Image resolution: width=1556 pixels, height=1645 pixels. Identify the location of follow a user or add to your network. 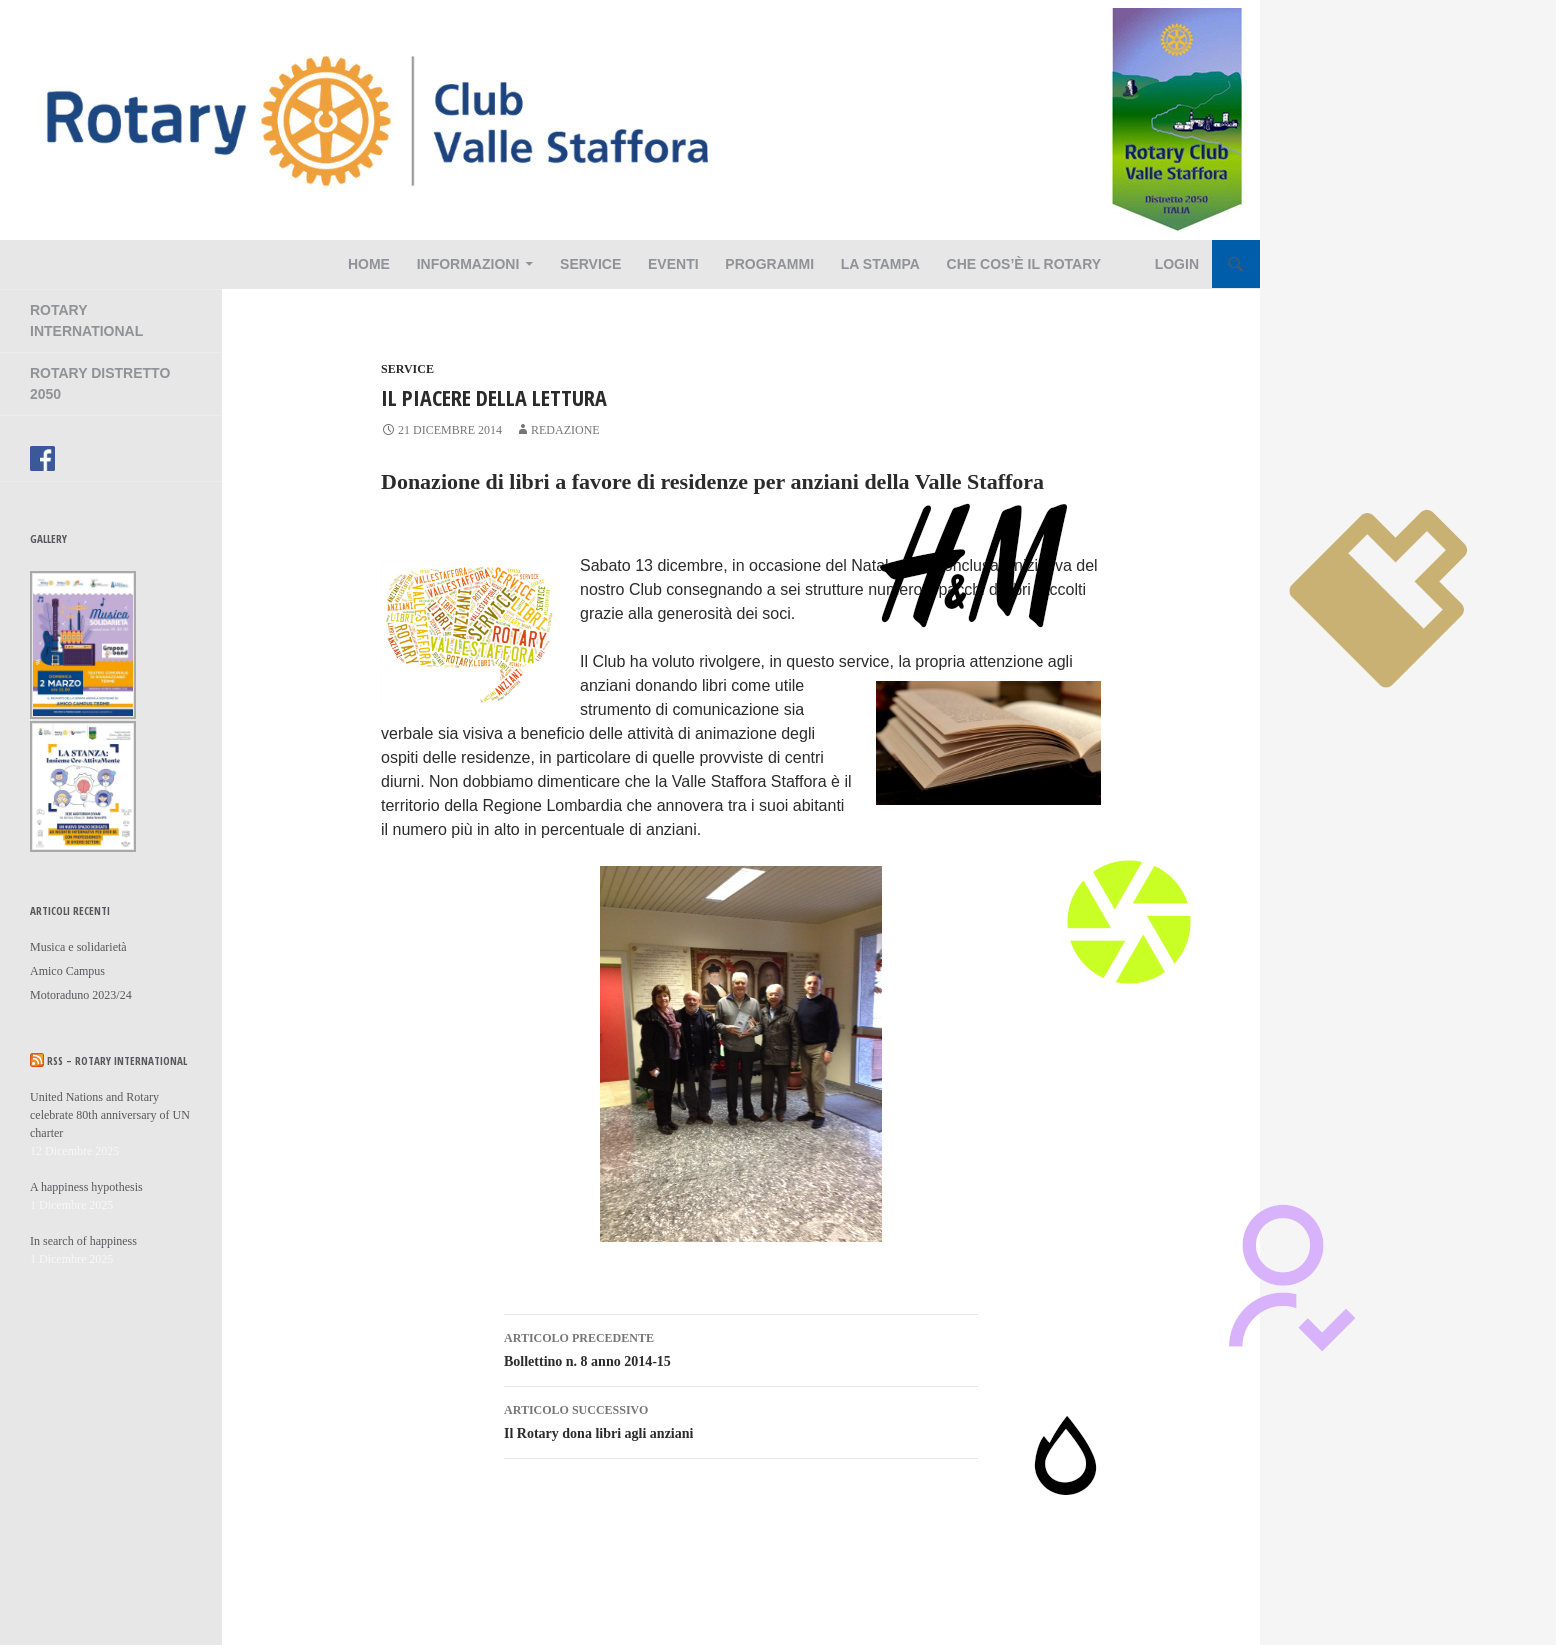
(1283, 1279).